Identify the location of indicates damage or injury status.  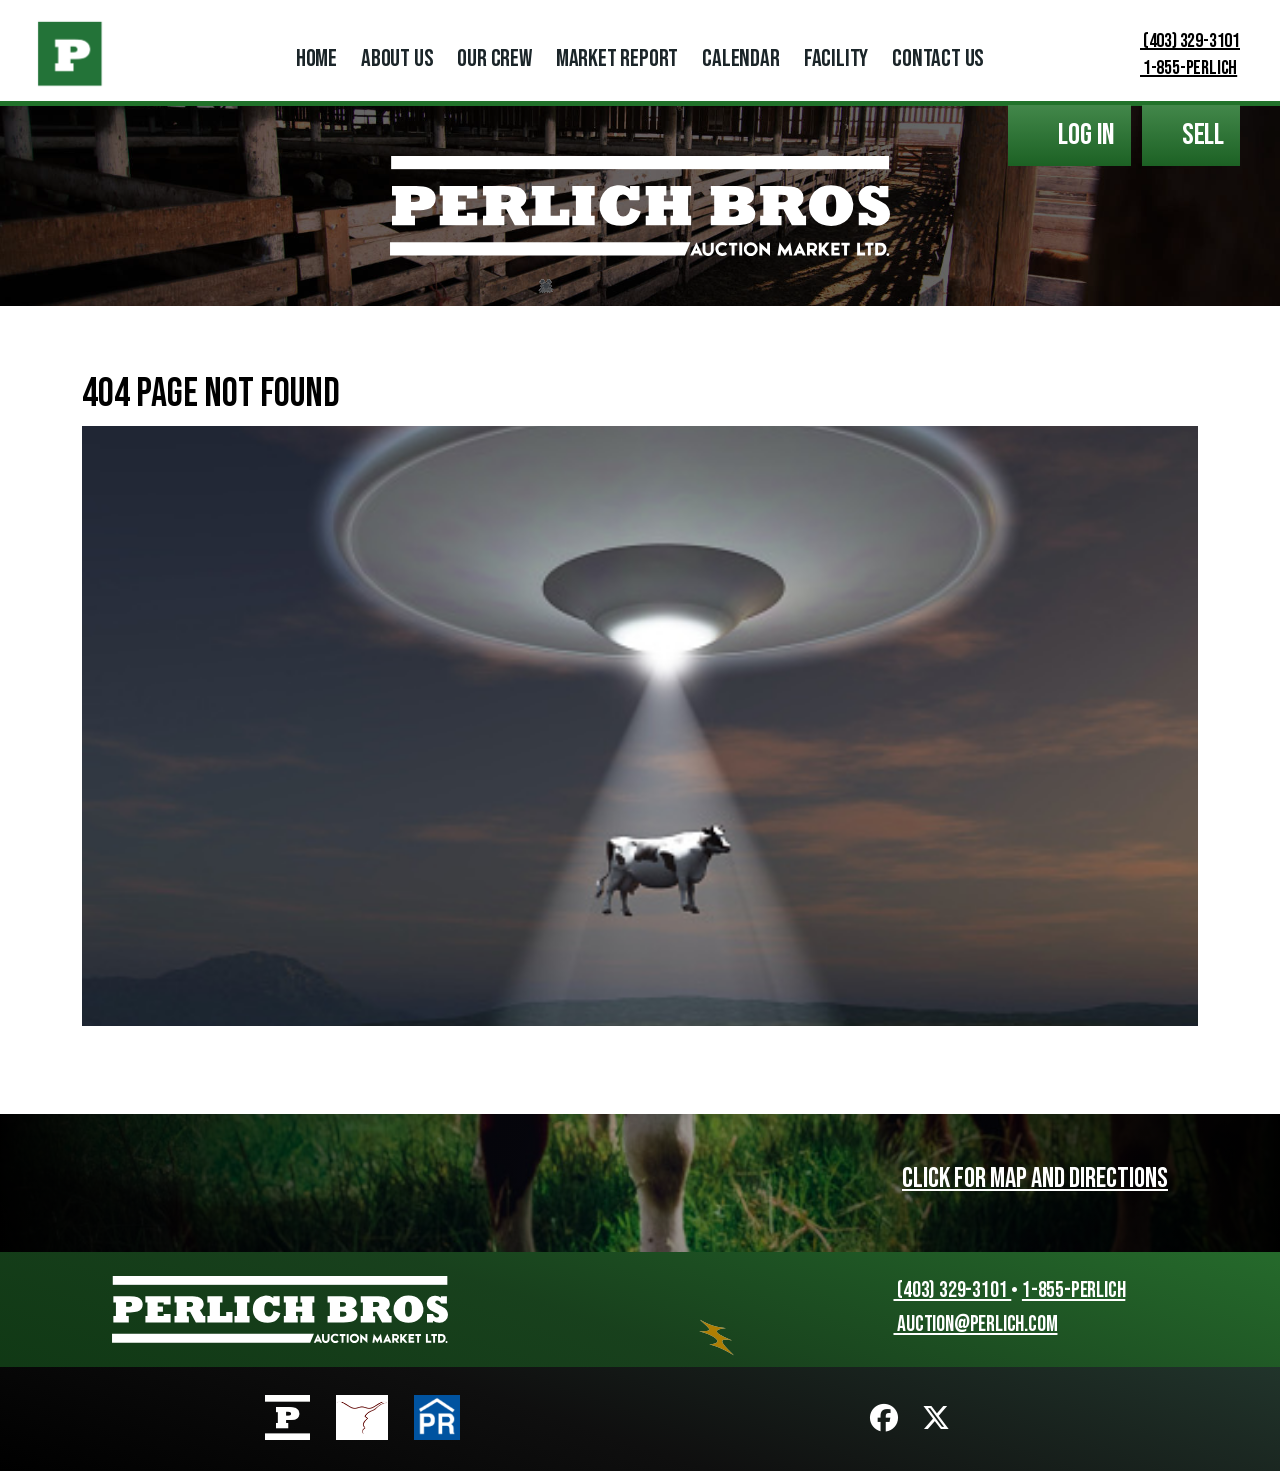
(716, 1337).